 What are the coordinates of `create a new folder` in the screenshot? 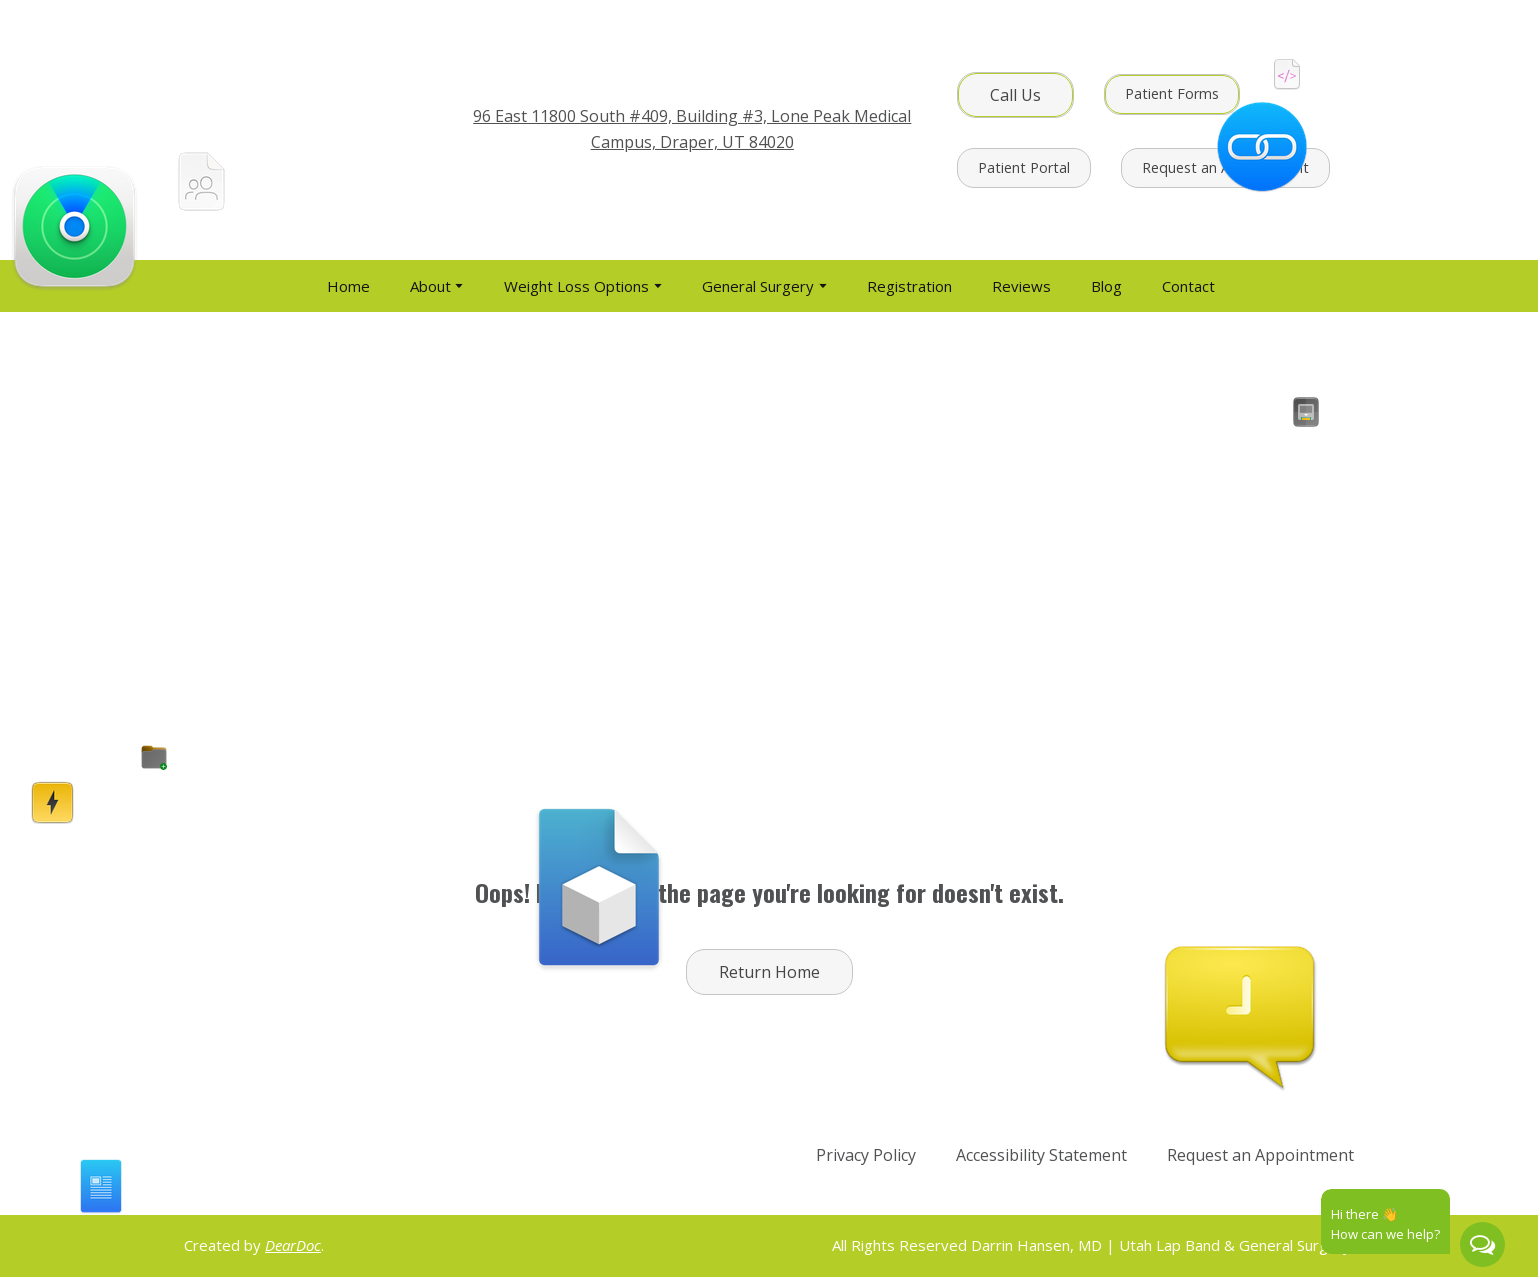 It's located at (154, 757).